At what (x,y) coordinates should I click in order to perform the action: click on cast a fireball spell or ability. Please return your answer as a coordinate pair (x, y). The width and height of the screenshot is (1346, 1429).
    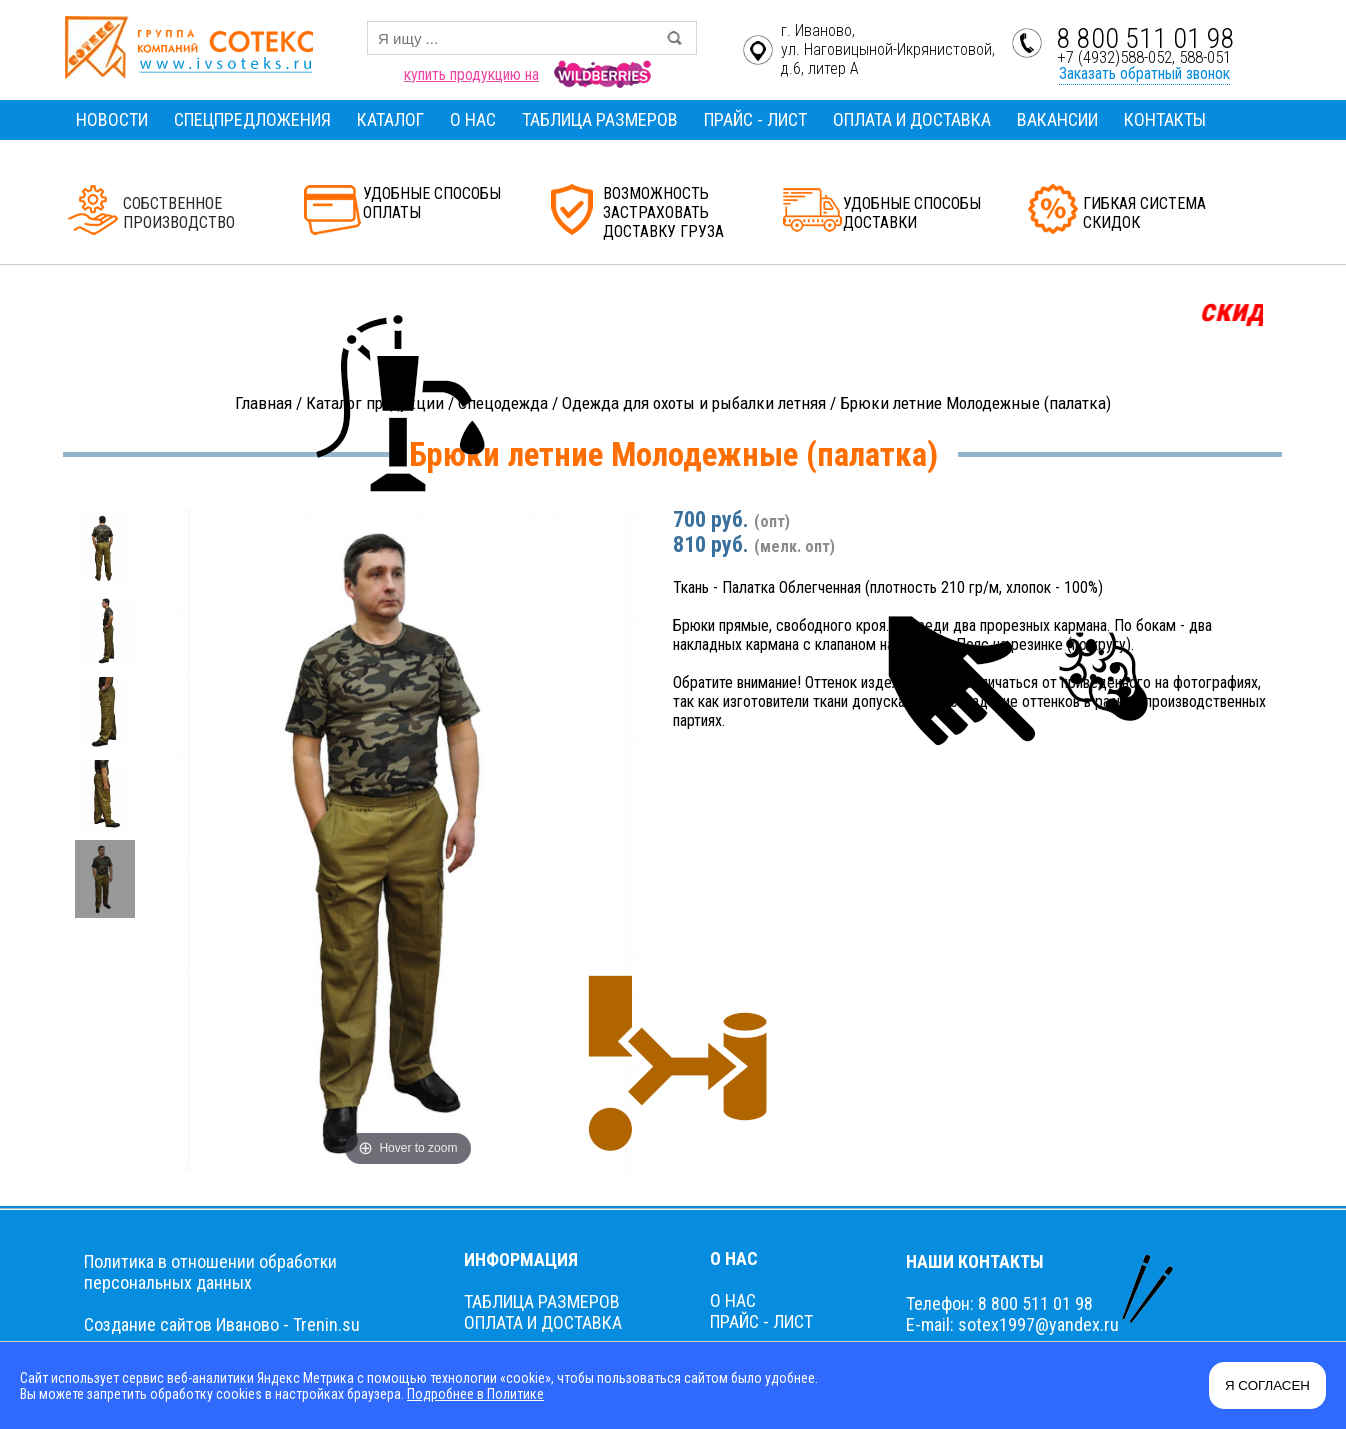
    Looking at the image, I should click on (1103, 676).